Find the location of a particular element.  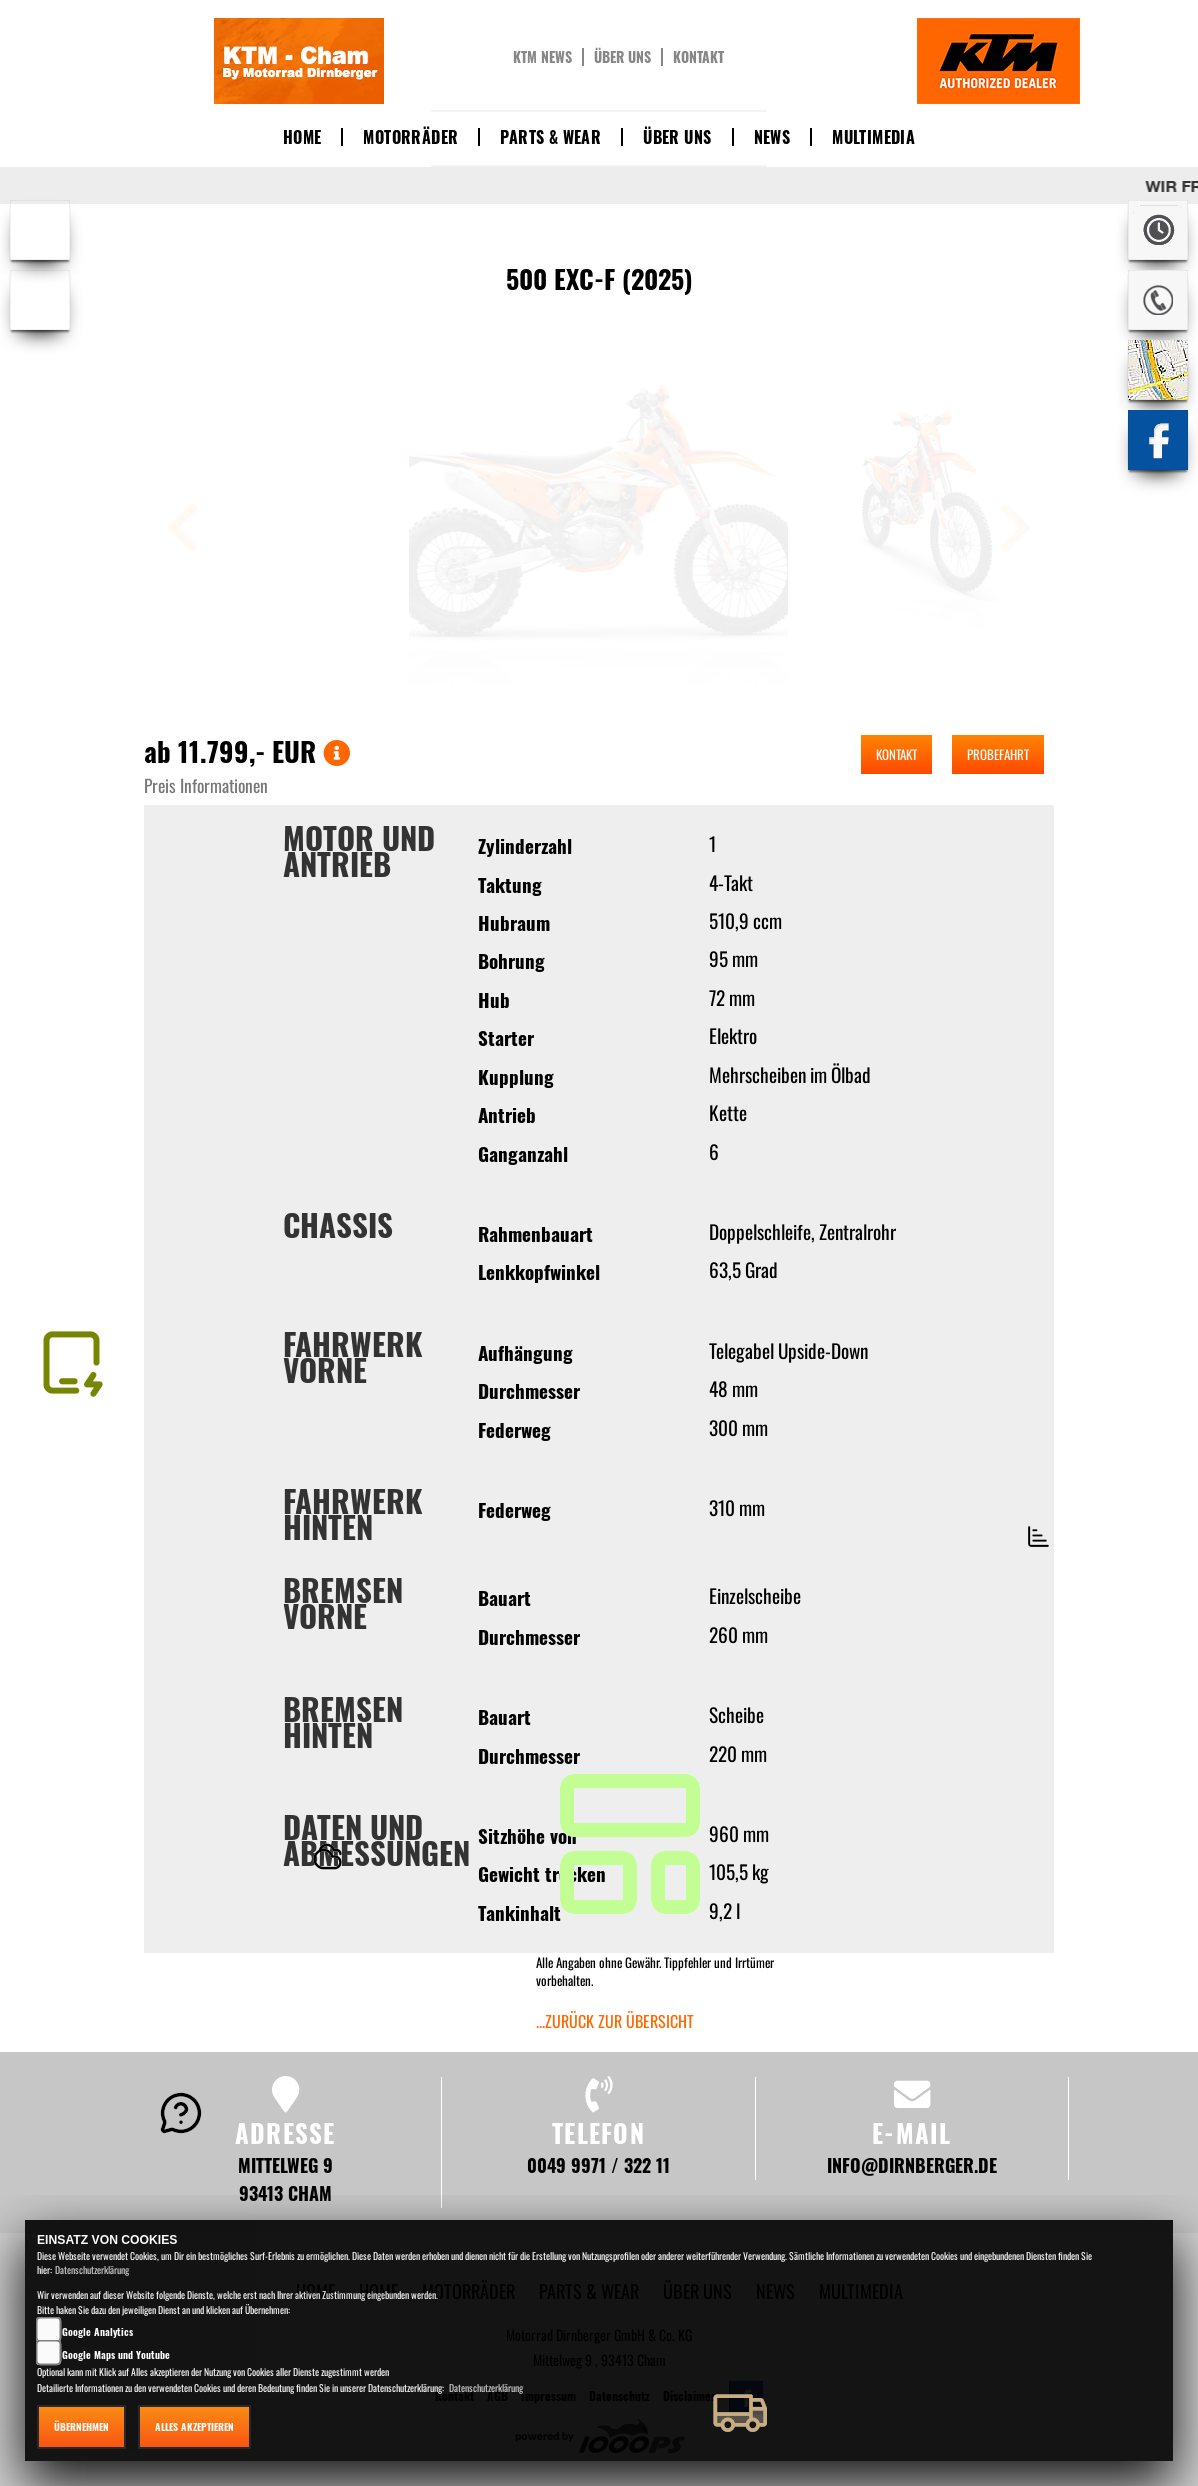

view growth analytics or statistics is located at coordinates (1038, 1536).